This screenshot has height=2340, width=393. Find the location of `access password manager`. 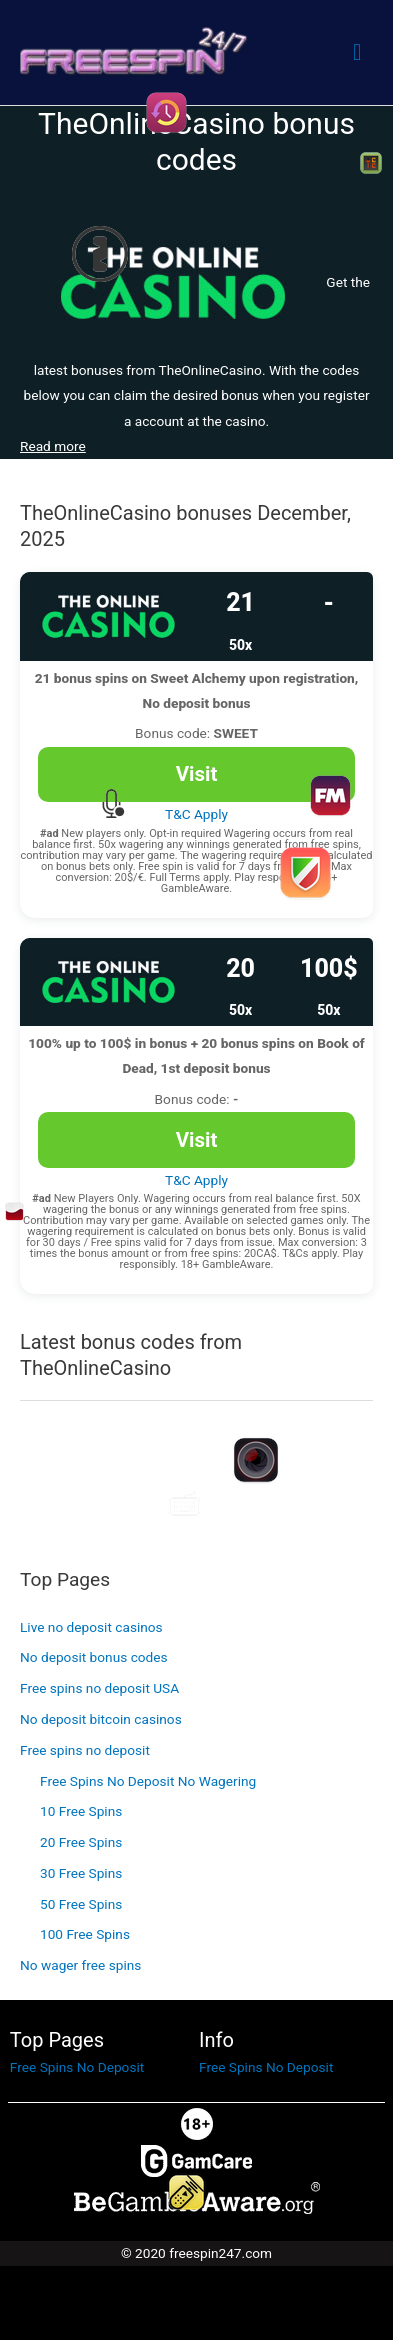

access password manager is located at coordinates (100, 254).